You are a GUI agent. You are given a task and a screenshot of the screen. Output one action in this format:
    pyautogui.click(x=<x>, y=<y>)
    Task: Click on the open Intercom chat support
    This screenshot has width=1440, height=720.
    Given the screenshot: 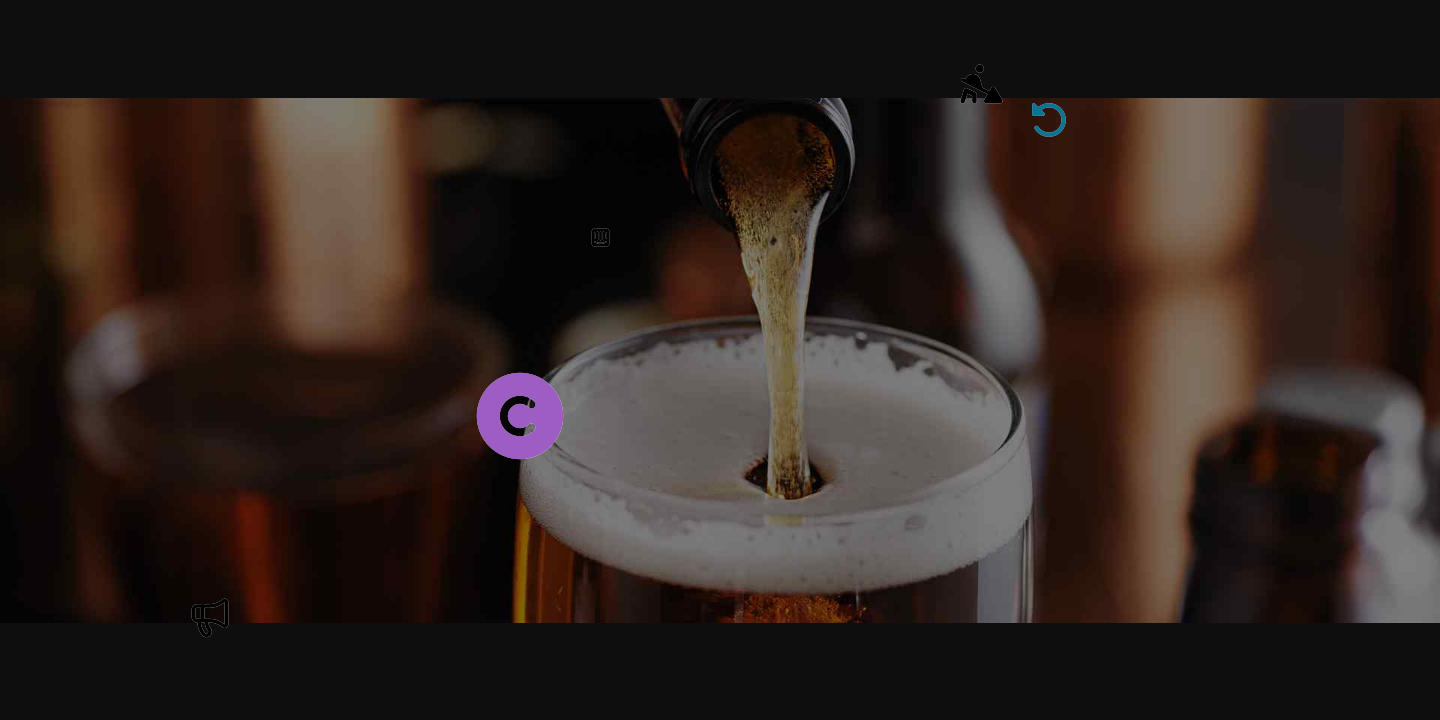 What is the action you would take?
    pyautogui.click(x=600, y=237)
    